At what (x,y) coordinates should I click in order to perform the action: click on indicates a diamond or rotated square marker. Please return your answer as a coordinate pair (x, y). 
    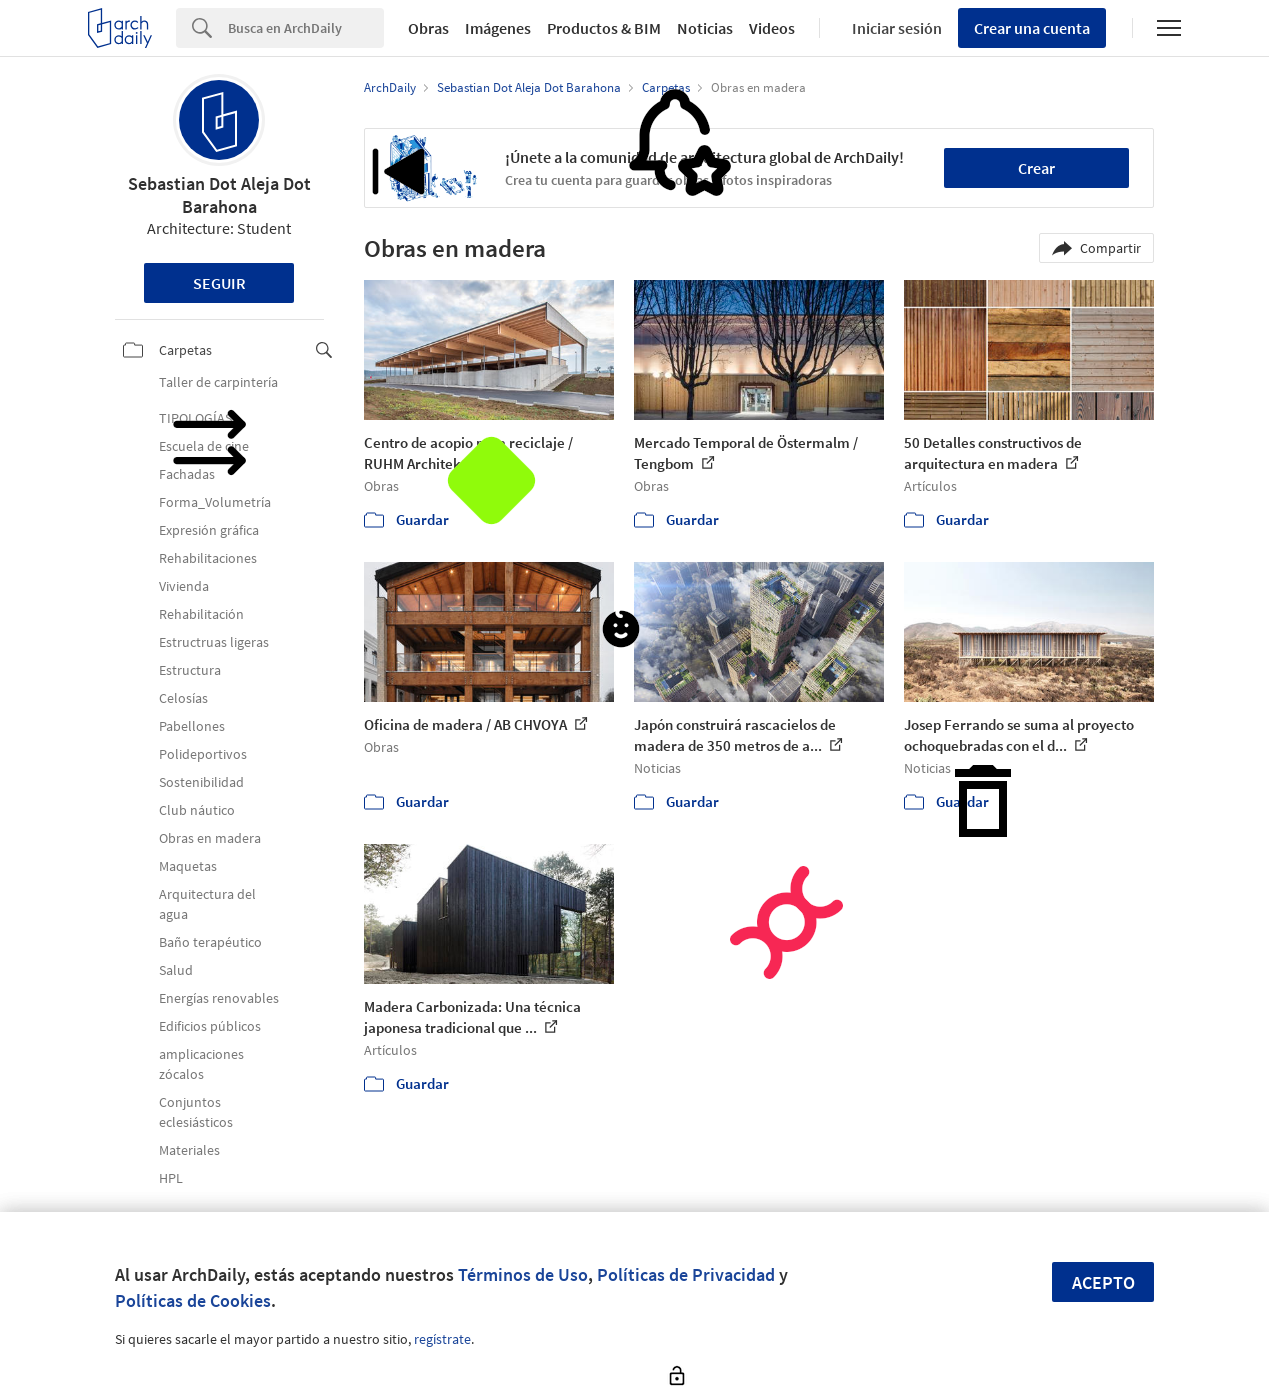
    Looking at the image, I should click on (491, 480).